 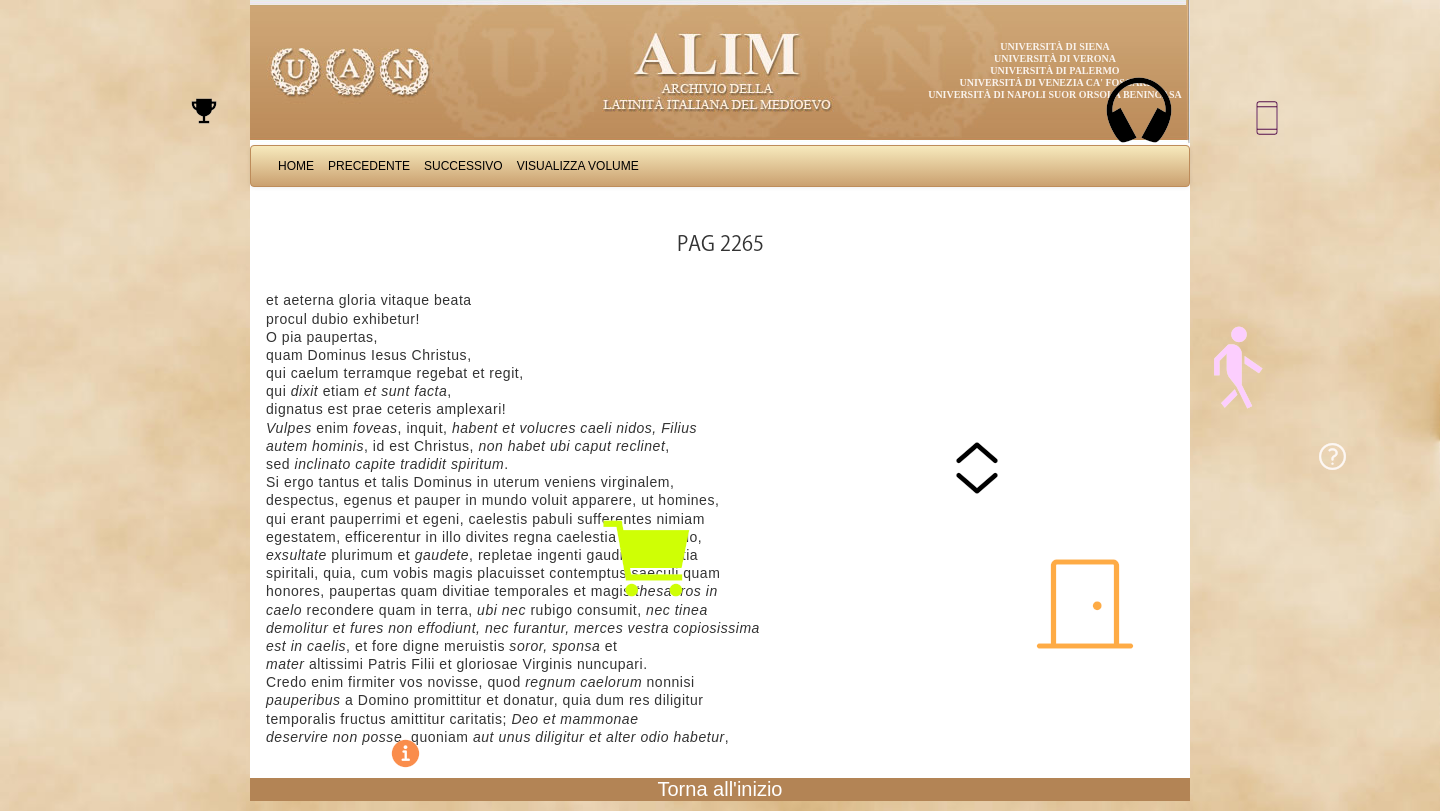 What do you see at coordinates (1085, 604) in the screenshot?
I see `exit or log out of the application` at bounding box center [1085, 604].